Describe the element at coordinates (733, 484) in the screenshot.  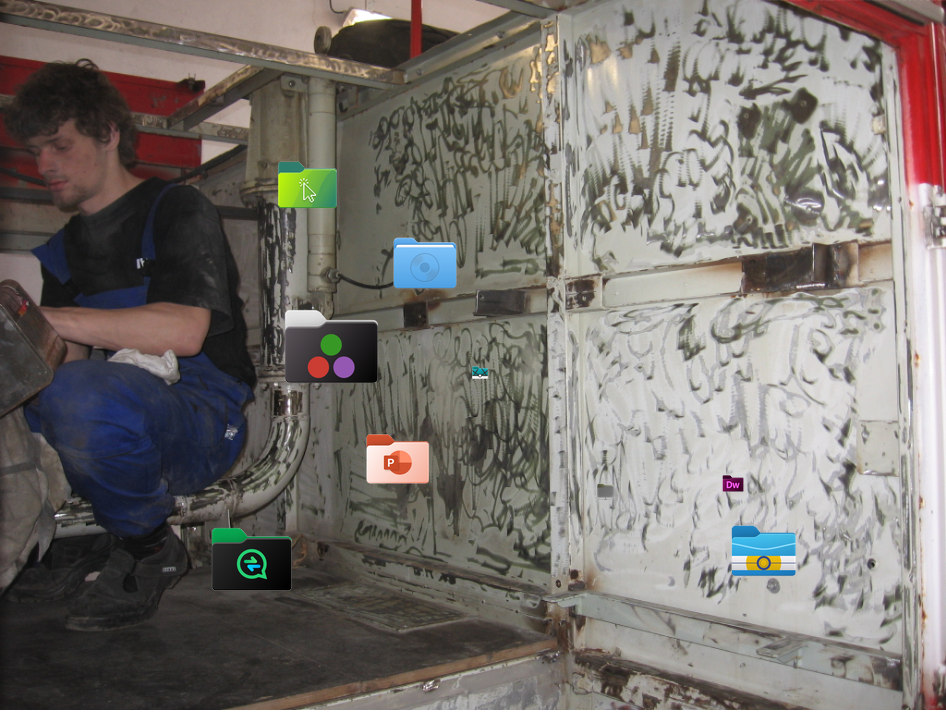
I see `folder containing adobe dreamweaver project files` at that location.